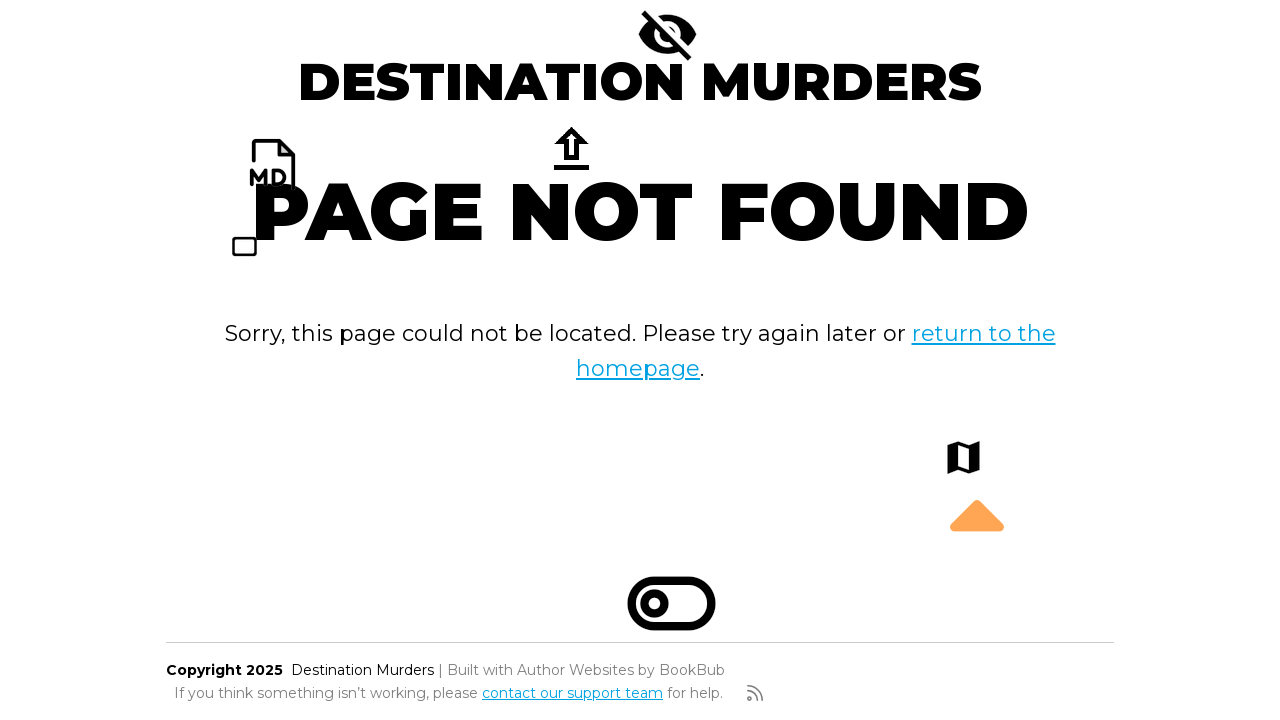  I want to click on sort items in ascending order, so click(977, 536).